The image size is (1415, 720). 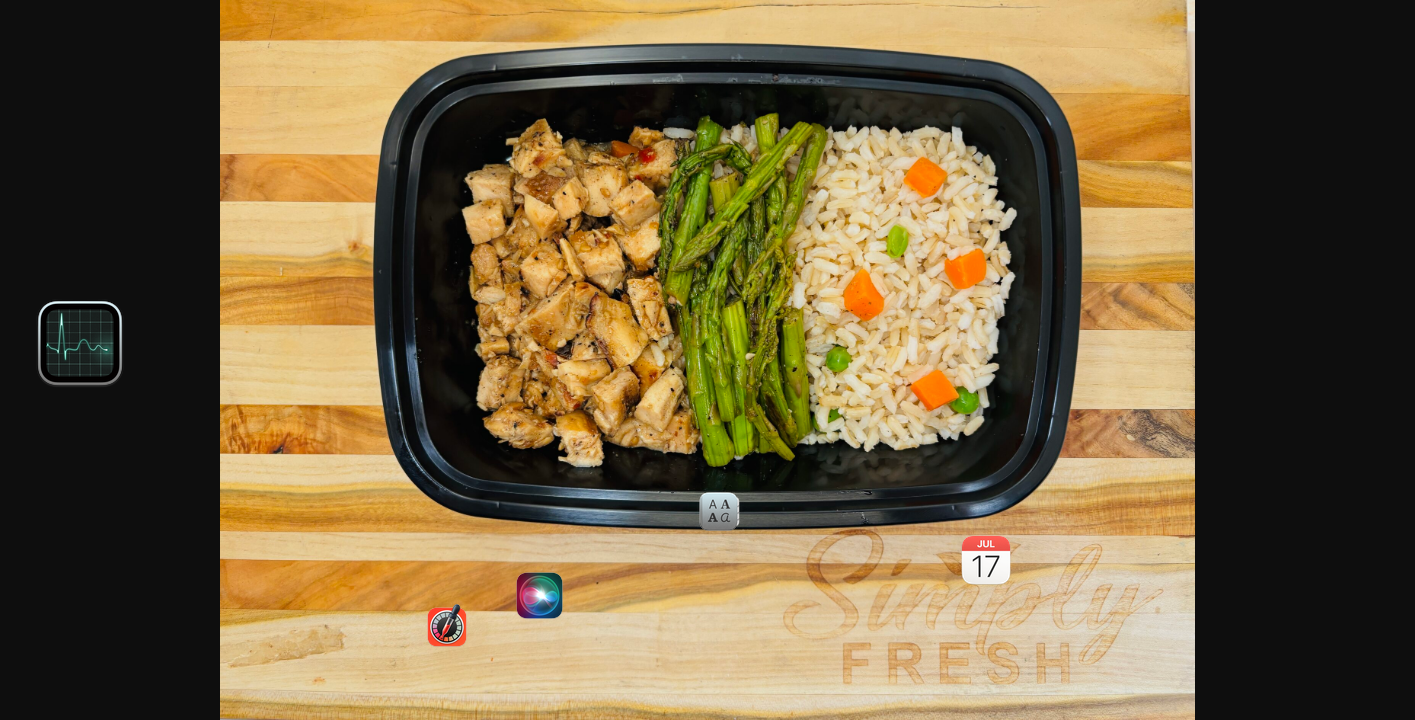 I want to click on activate Siri voice assistant, so click(x=539, y=595).